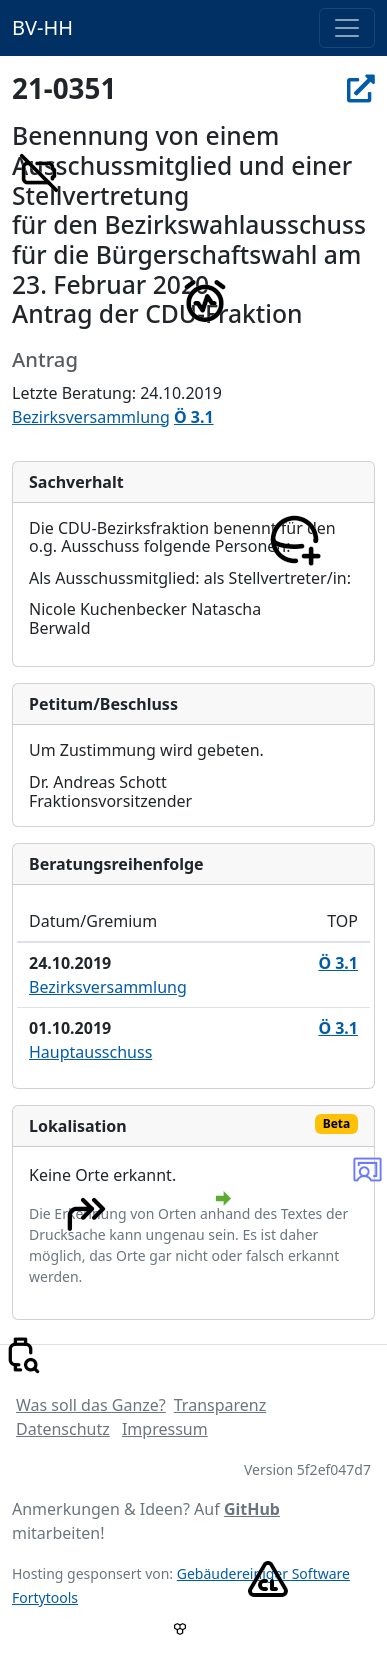 This screenshot has height=1673, width=387. I want to click on access teaching or presentation mode, so click(367, 1169).